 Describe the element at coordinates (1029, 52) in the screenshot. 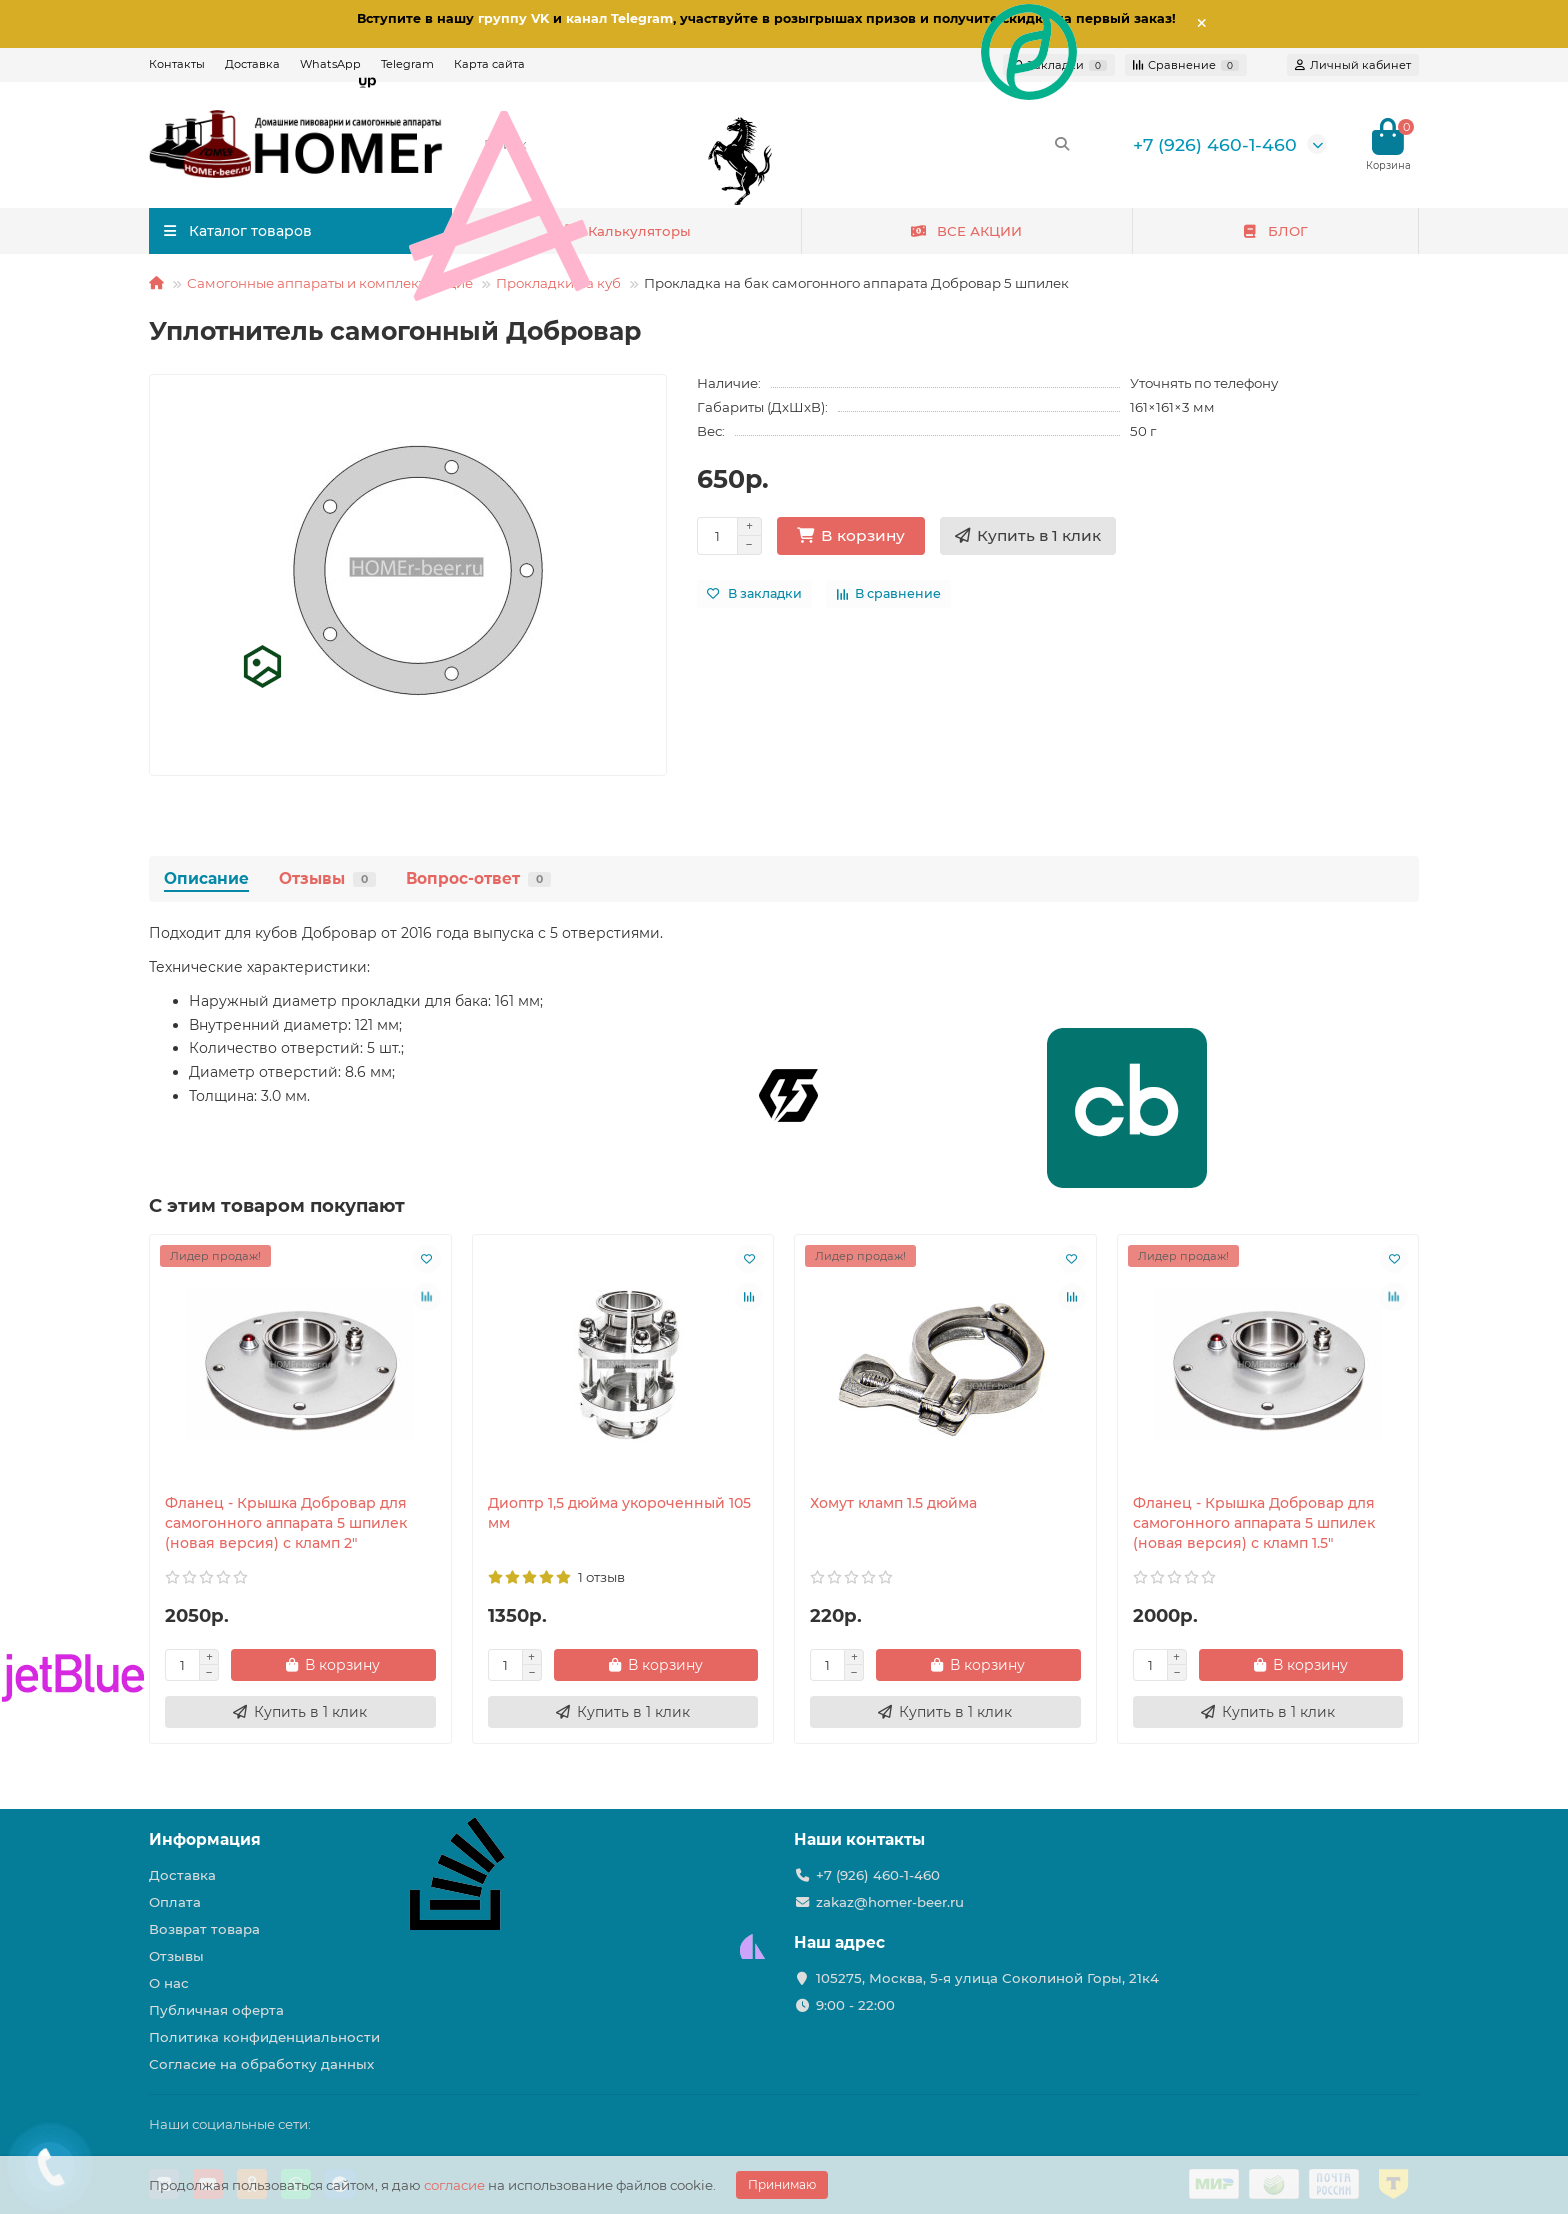

I see `yandex cloud platform logo` at that location.